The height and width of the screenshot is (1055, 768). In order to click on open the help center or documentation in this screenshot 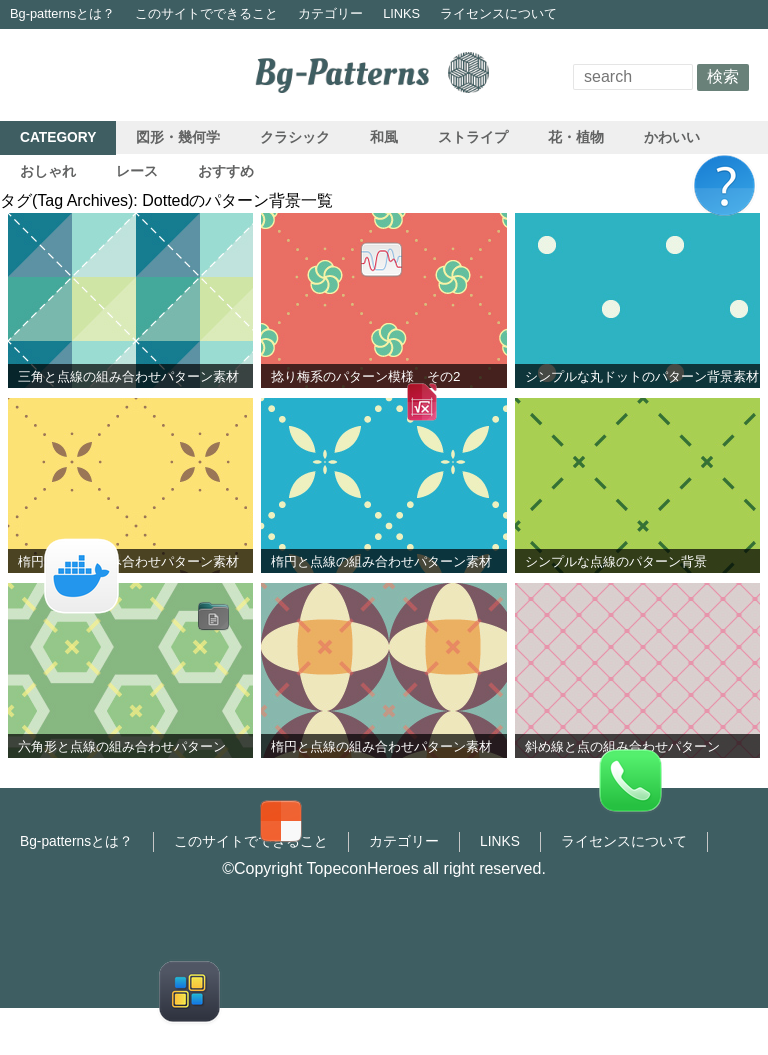, I will do `click(724, 185)`.